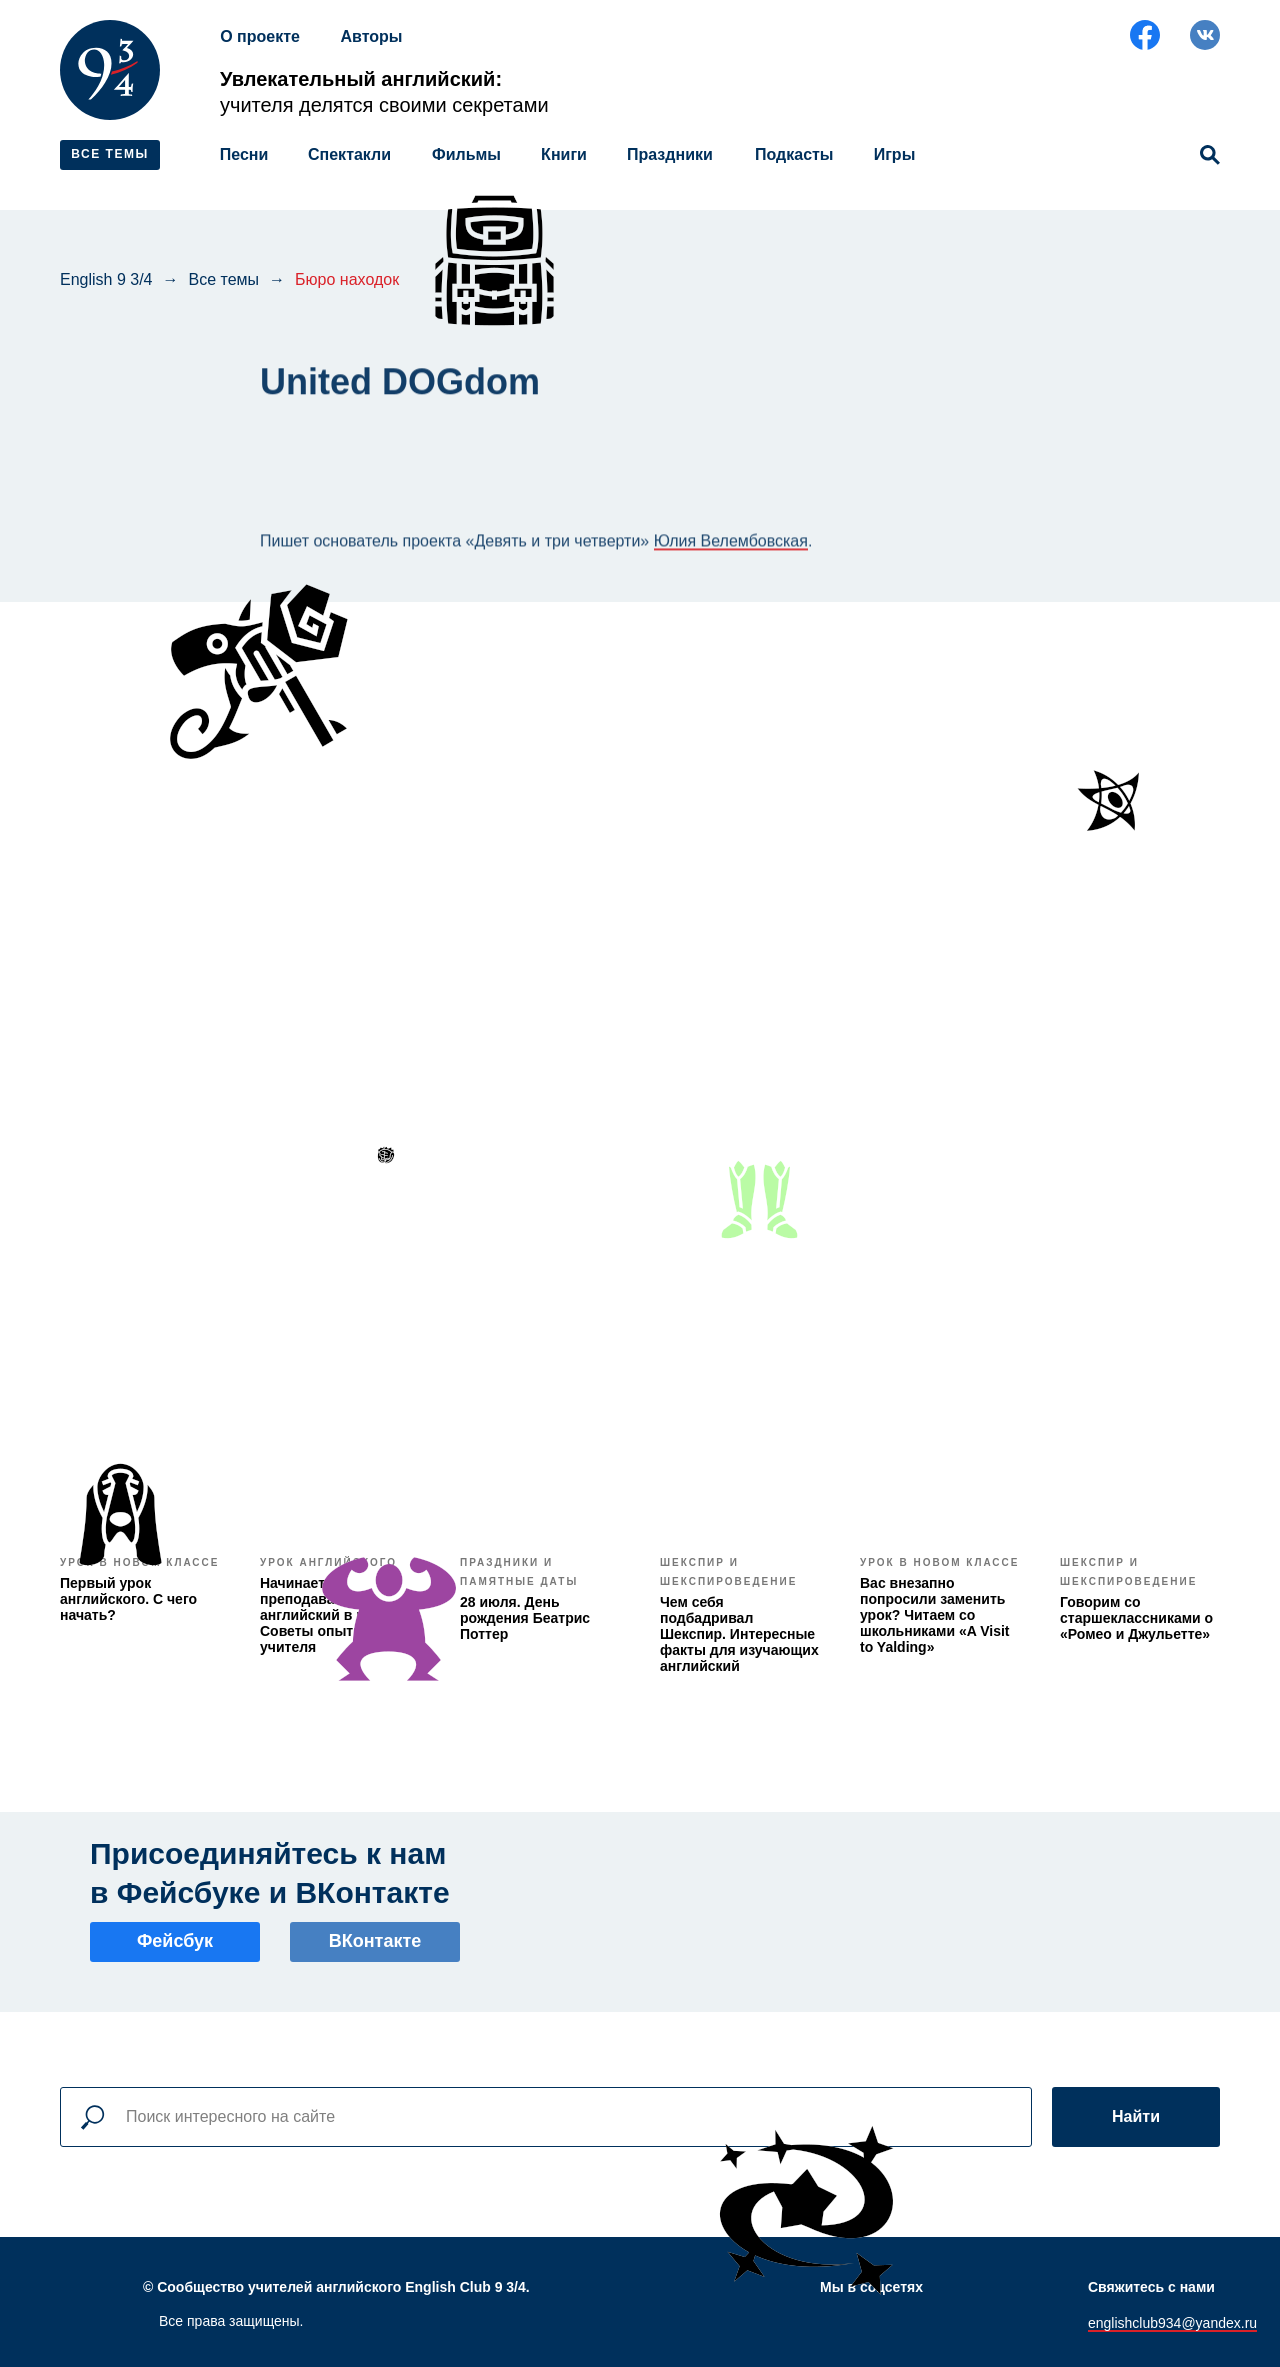 This screenshot has height=2367, width=1280. What do you see at coordinates (120, 1514) in the screenshot?
I see `select basset hound as your pet avatar` at bounding box center [120, 1514].